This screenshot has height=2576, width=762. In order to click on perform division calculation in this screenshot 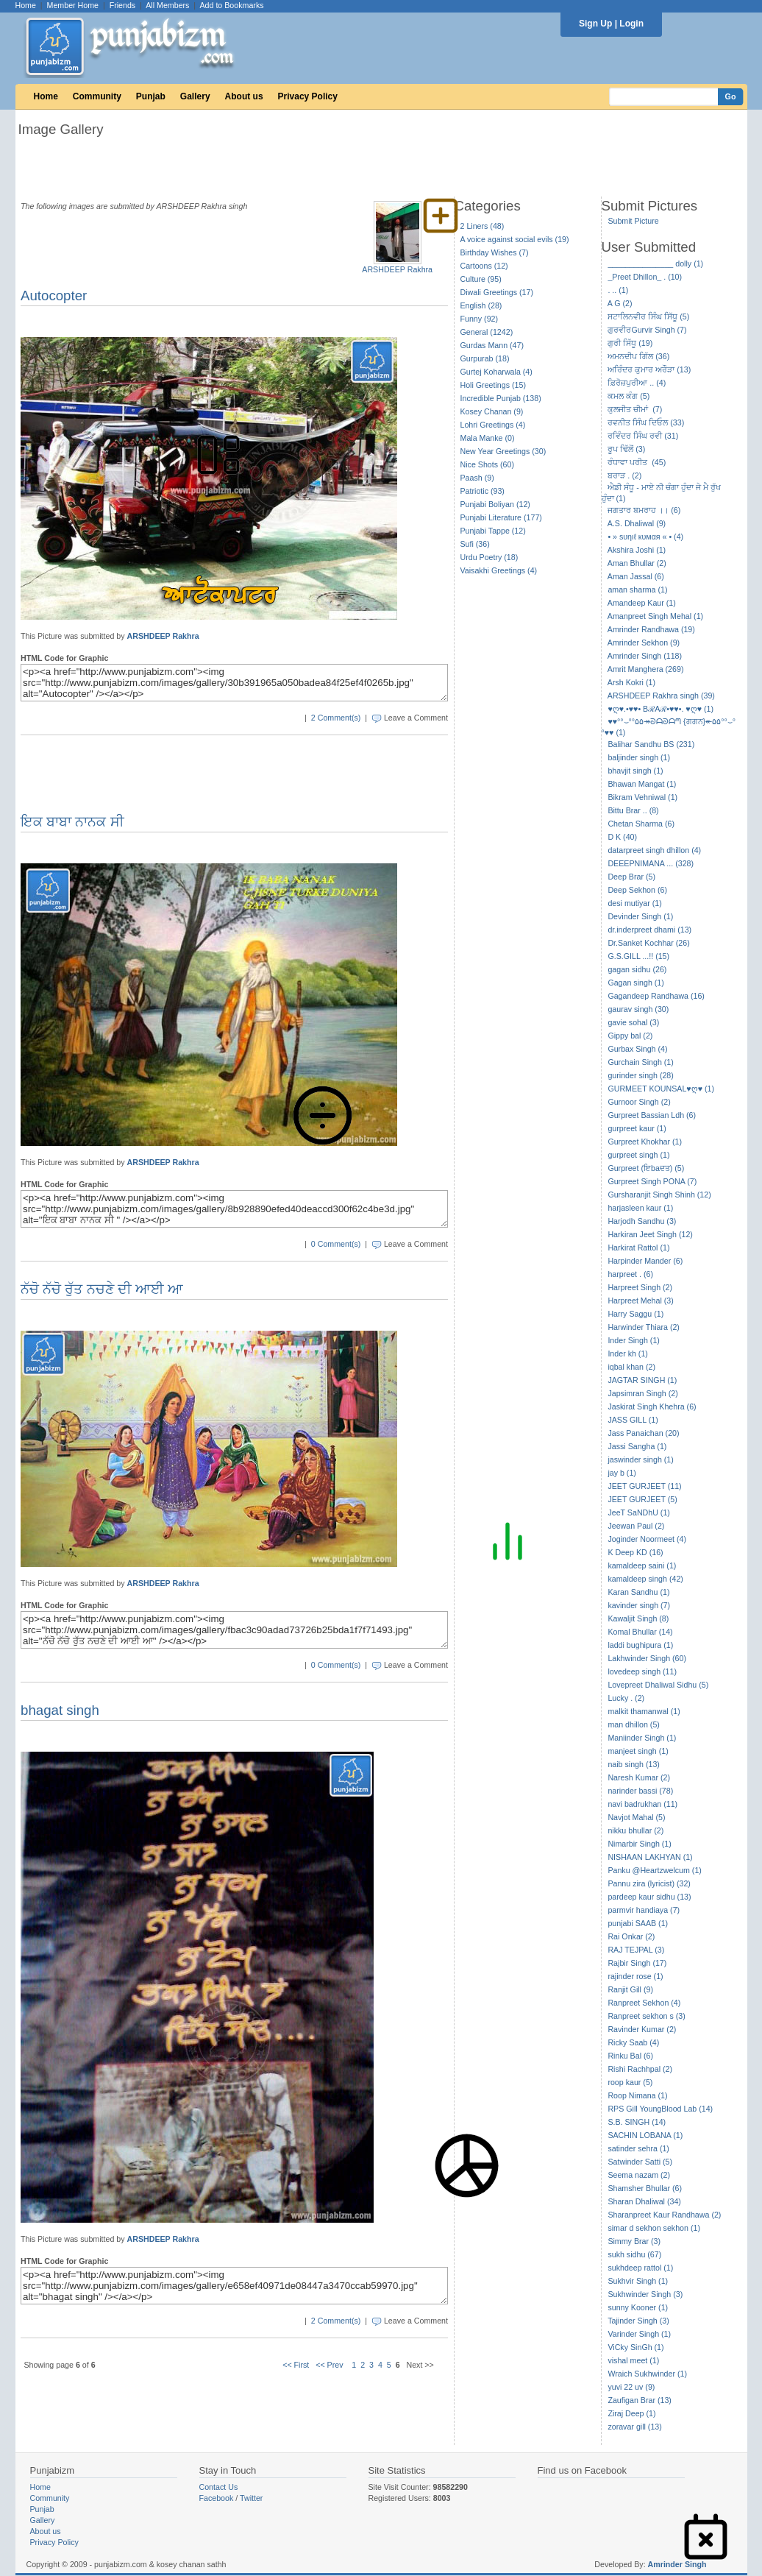, I will do `click(322, 1115)`.